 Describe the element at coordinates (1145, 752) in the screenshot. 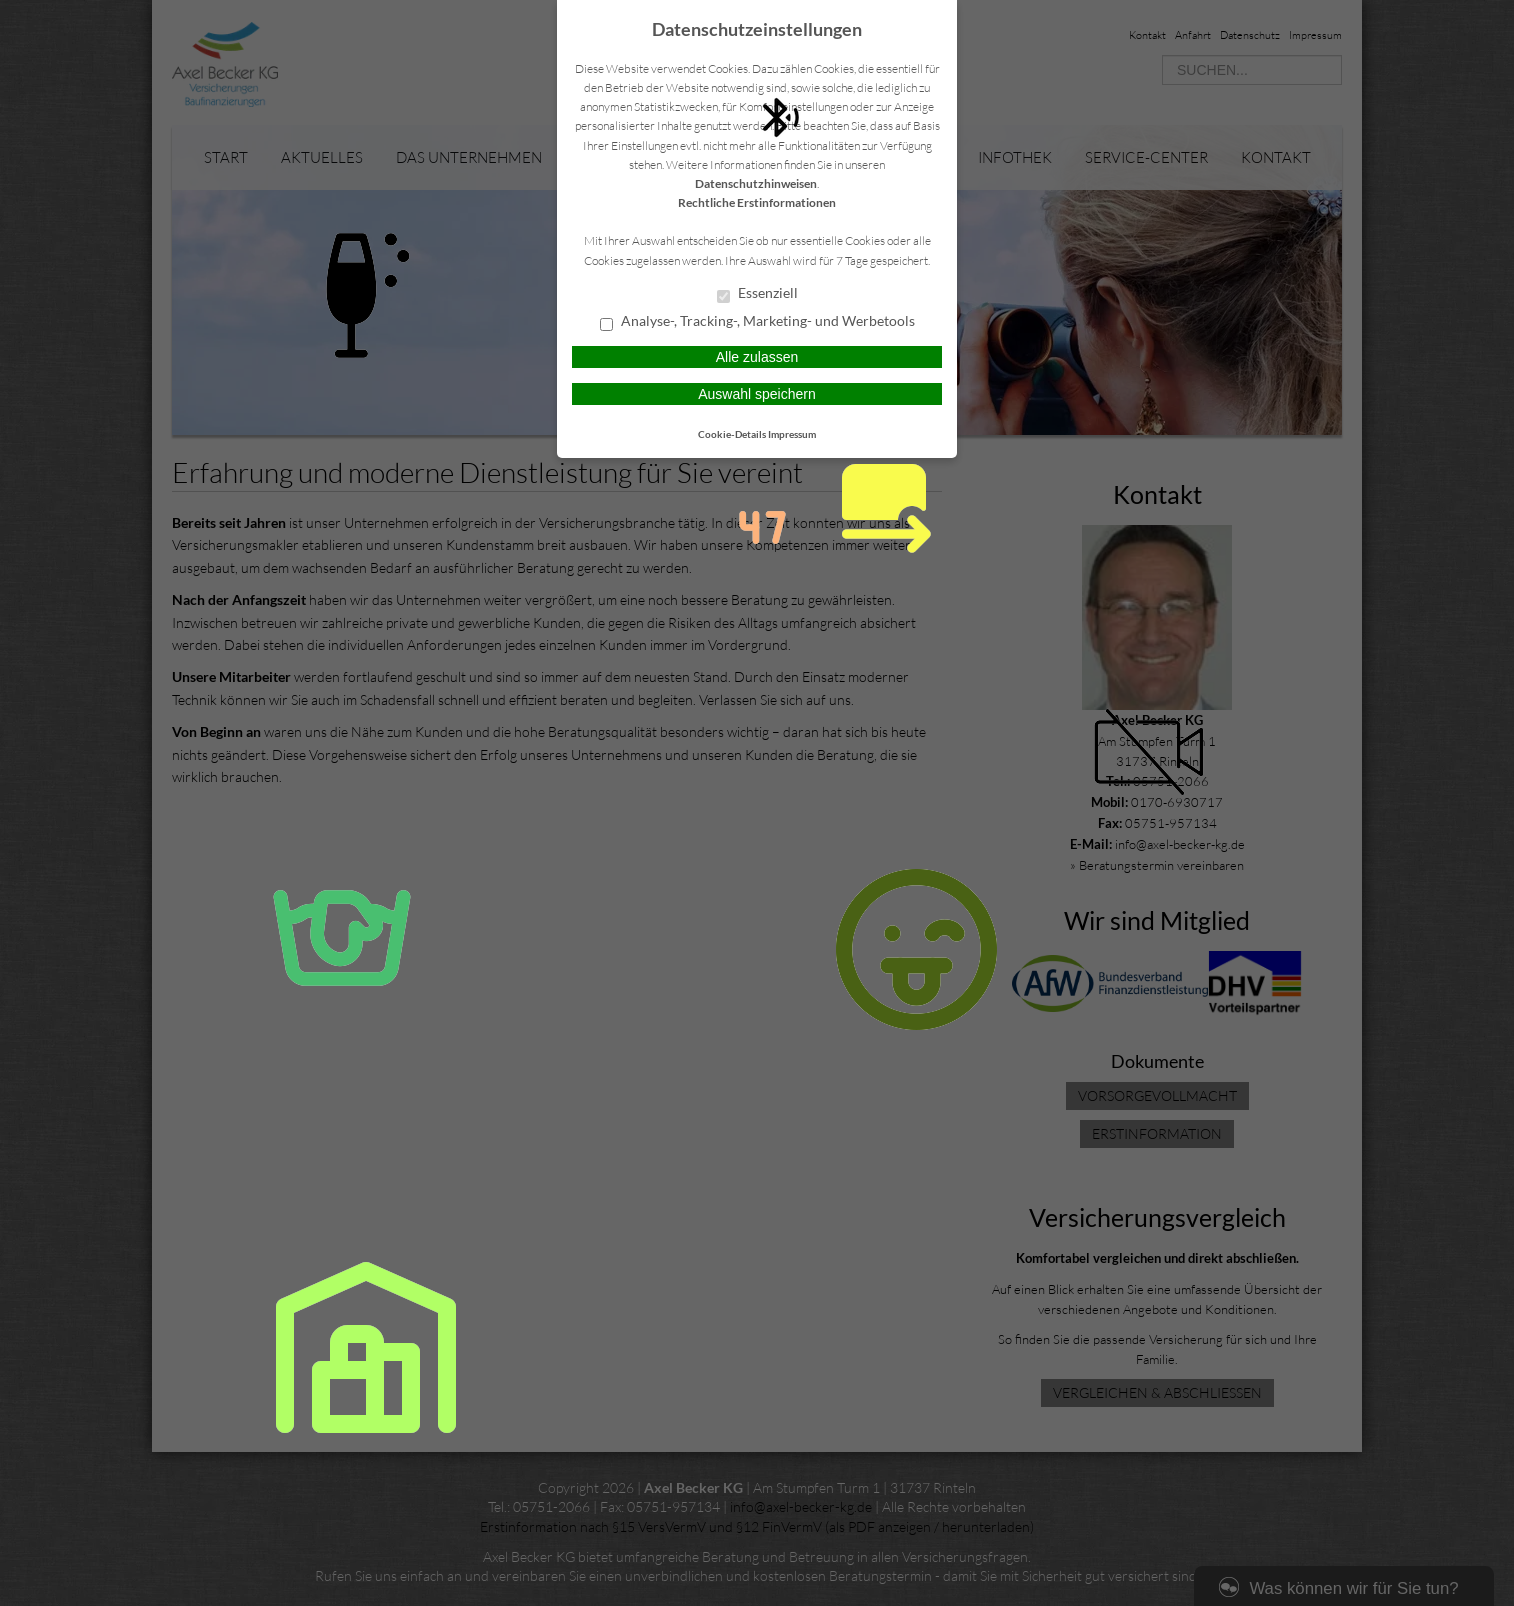

I see `turn off camera or disable video` at that location.